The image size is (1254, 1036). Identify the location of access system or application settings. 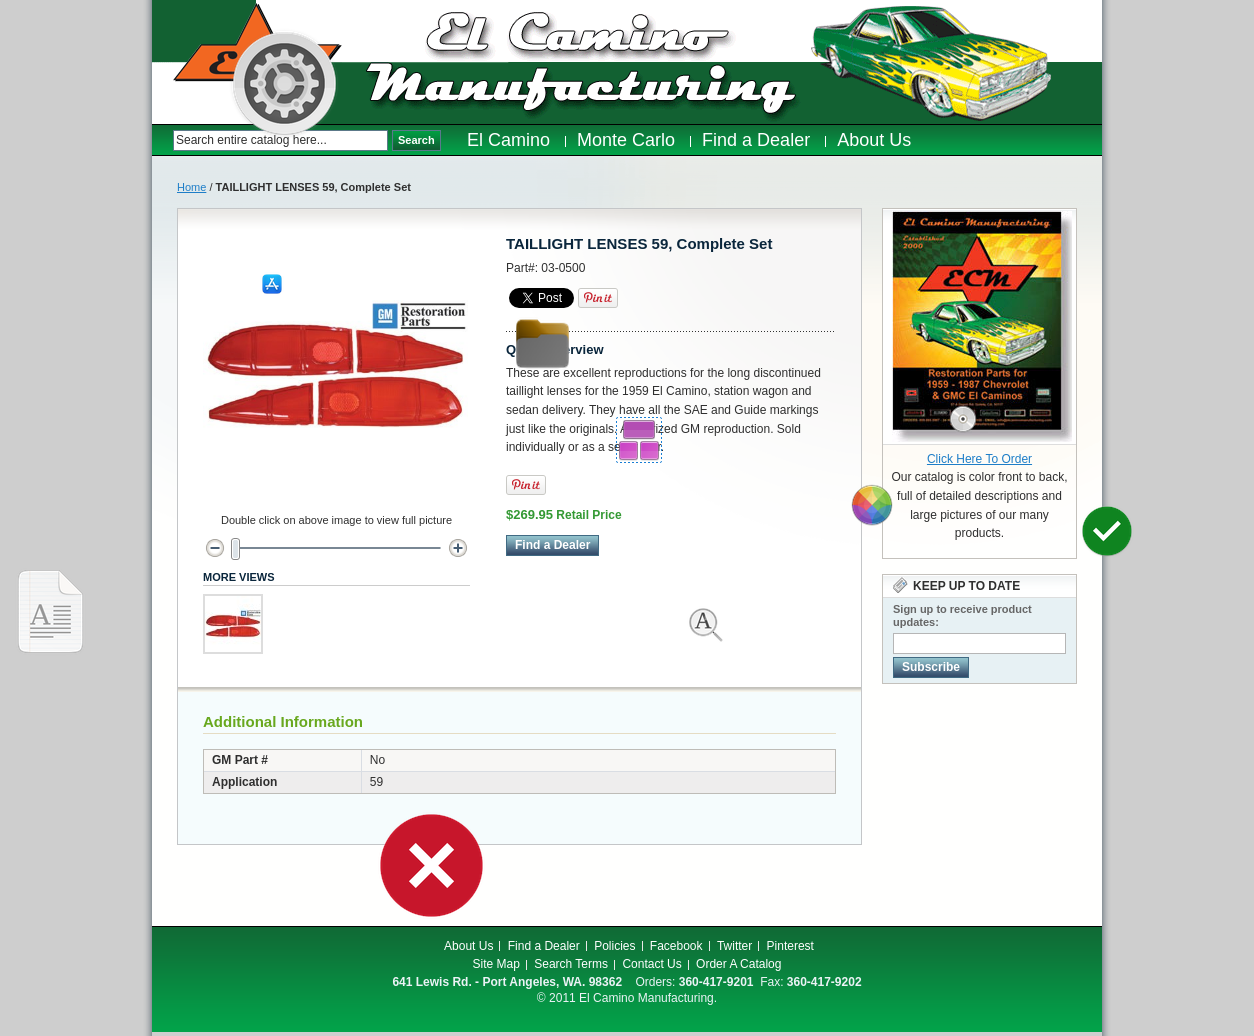
(284, 83).